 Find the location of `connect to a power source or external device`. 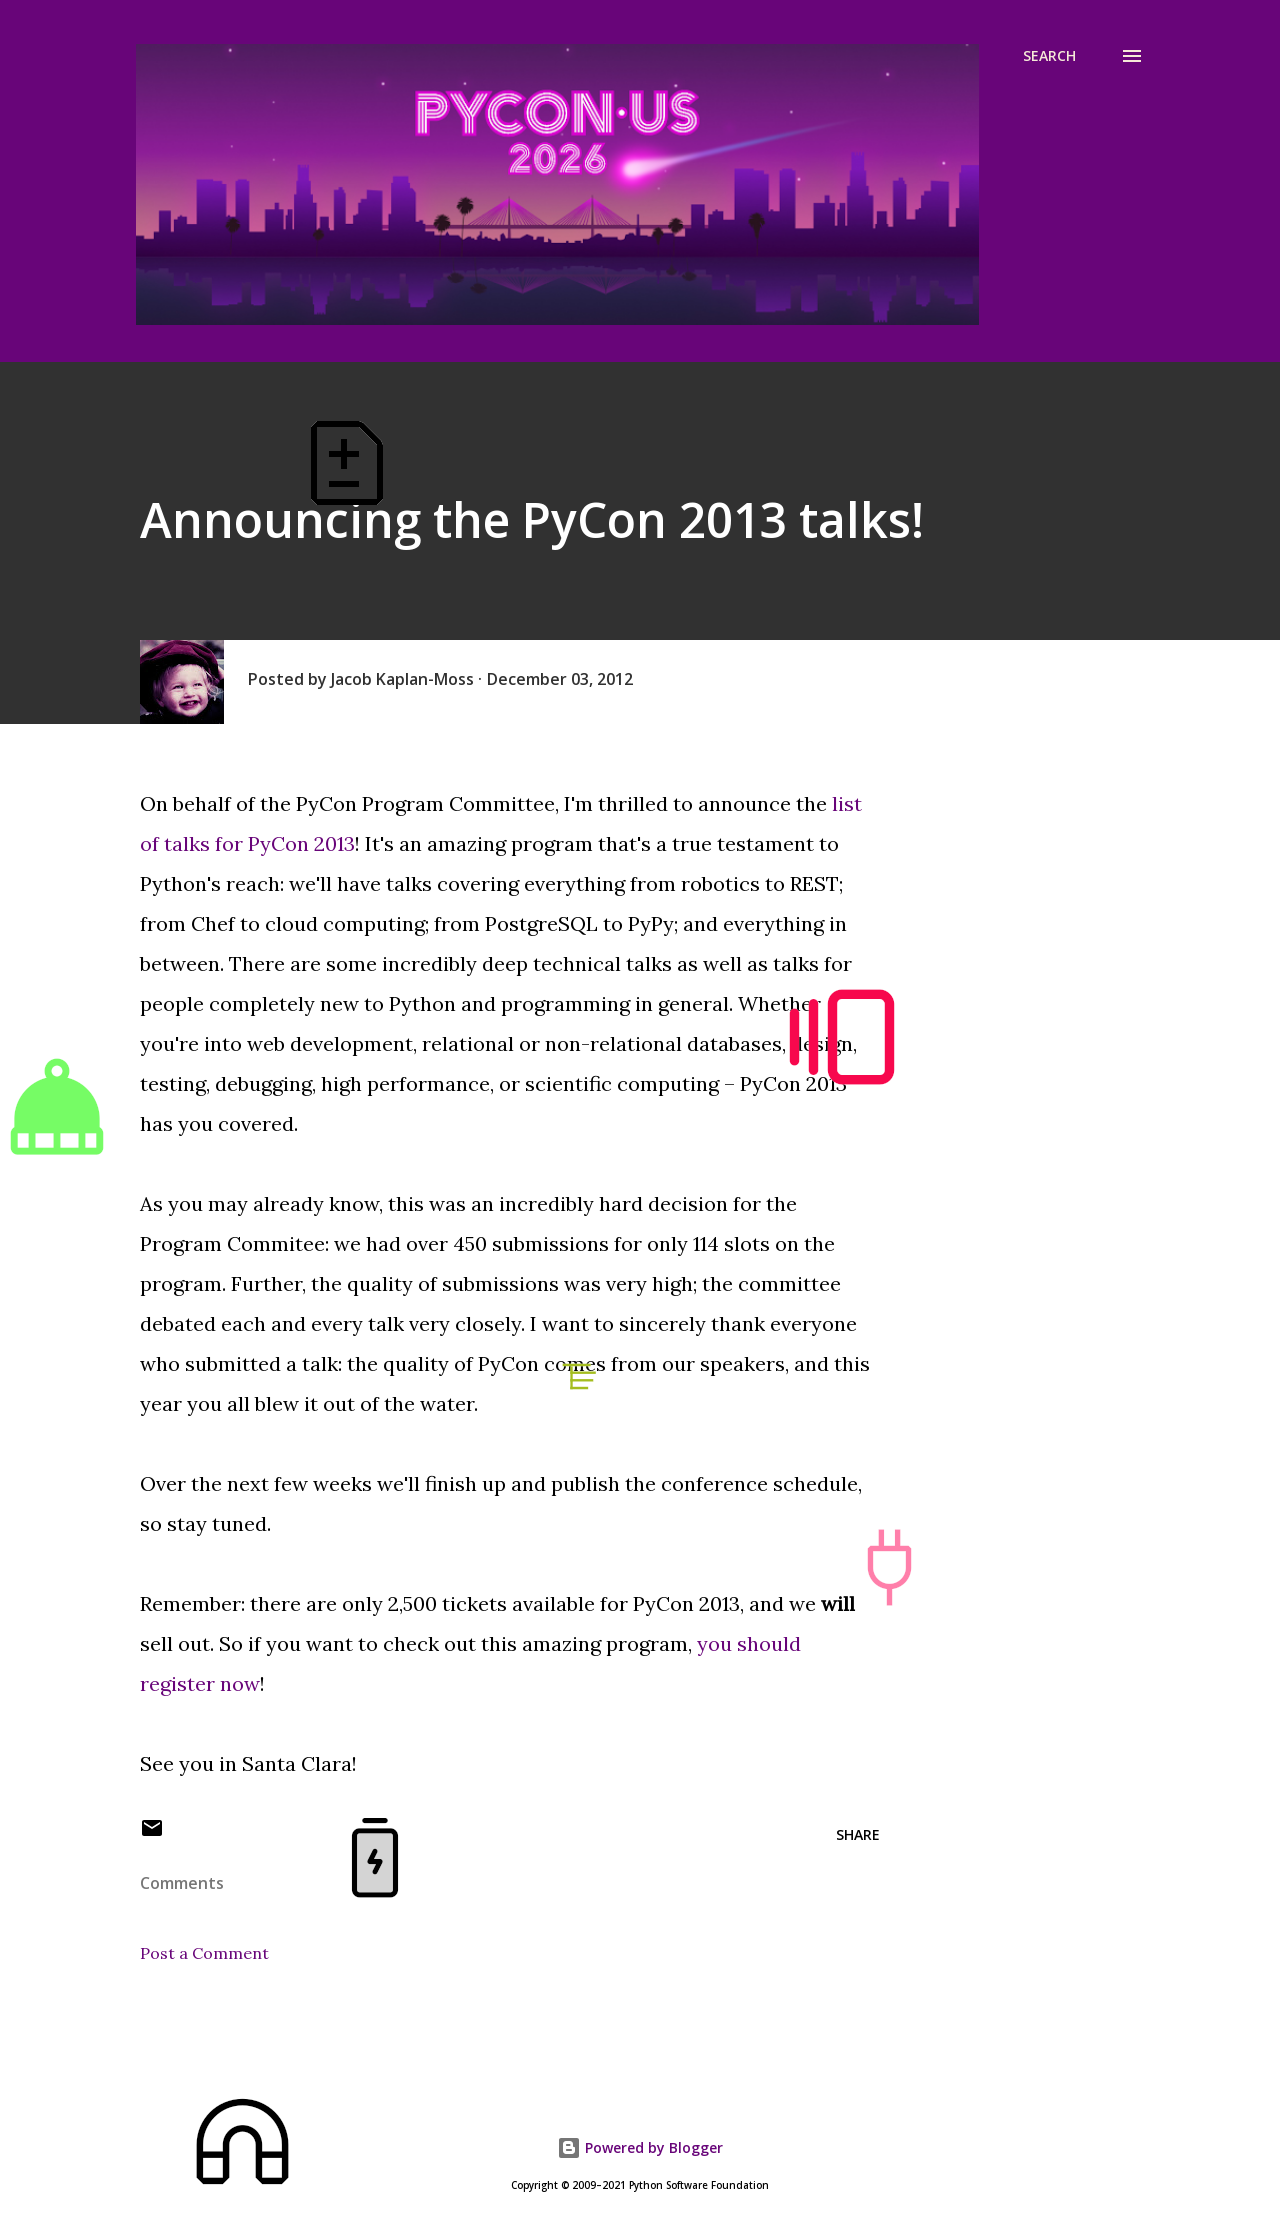

connect to a power source or external device is located at coordinates (889, 1567).